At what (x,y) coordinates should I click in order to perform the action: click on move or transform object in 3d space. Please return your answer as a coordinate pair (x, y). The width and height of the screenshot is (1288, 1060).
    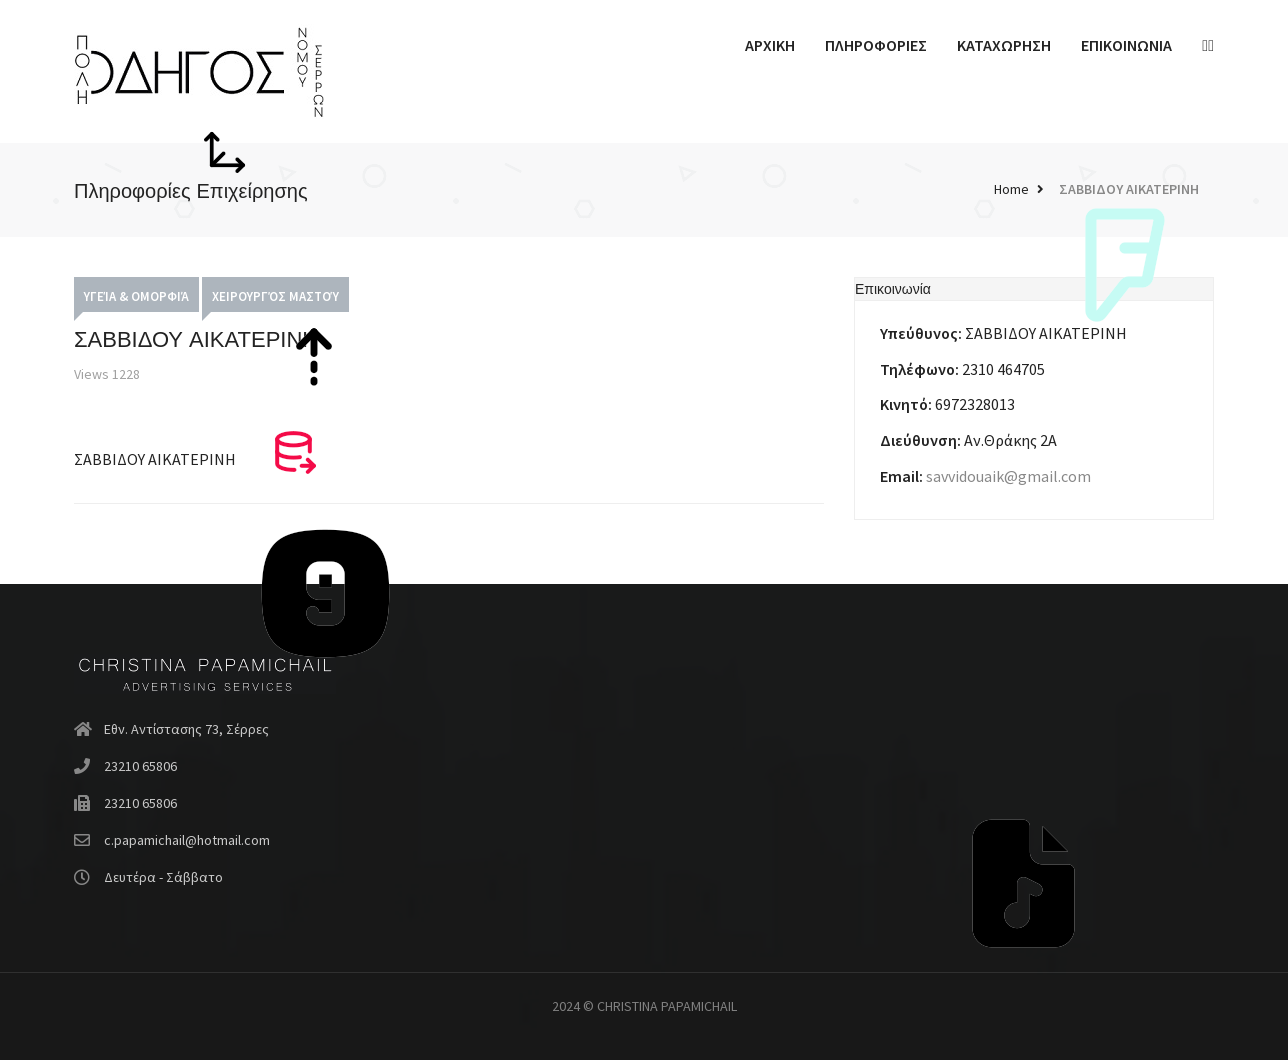
    Looking at the image, I should click on (225, 151).